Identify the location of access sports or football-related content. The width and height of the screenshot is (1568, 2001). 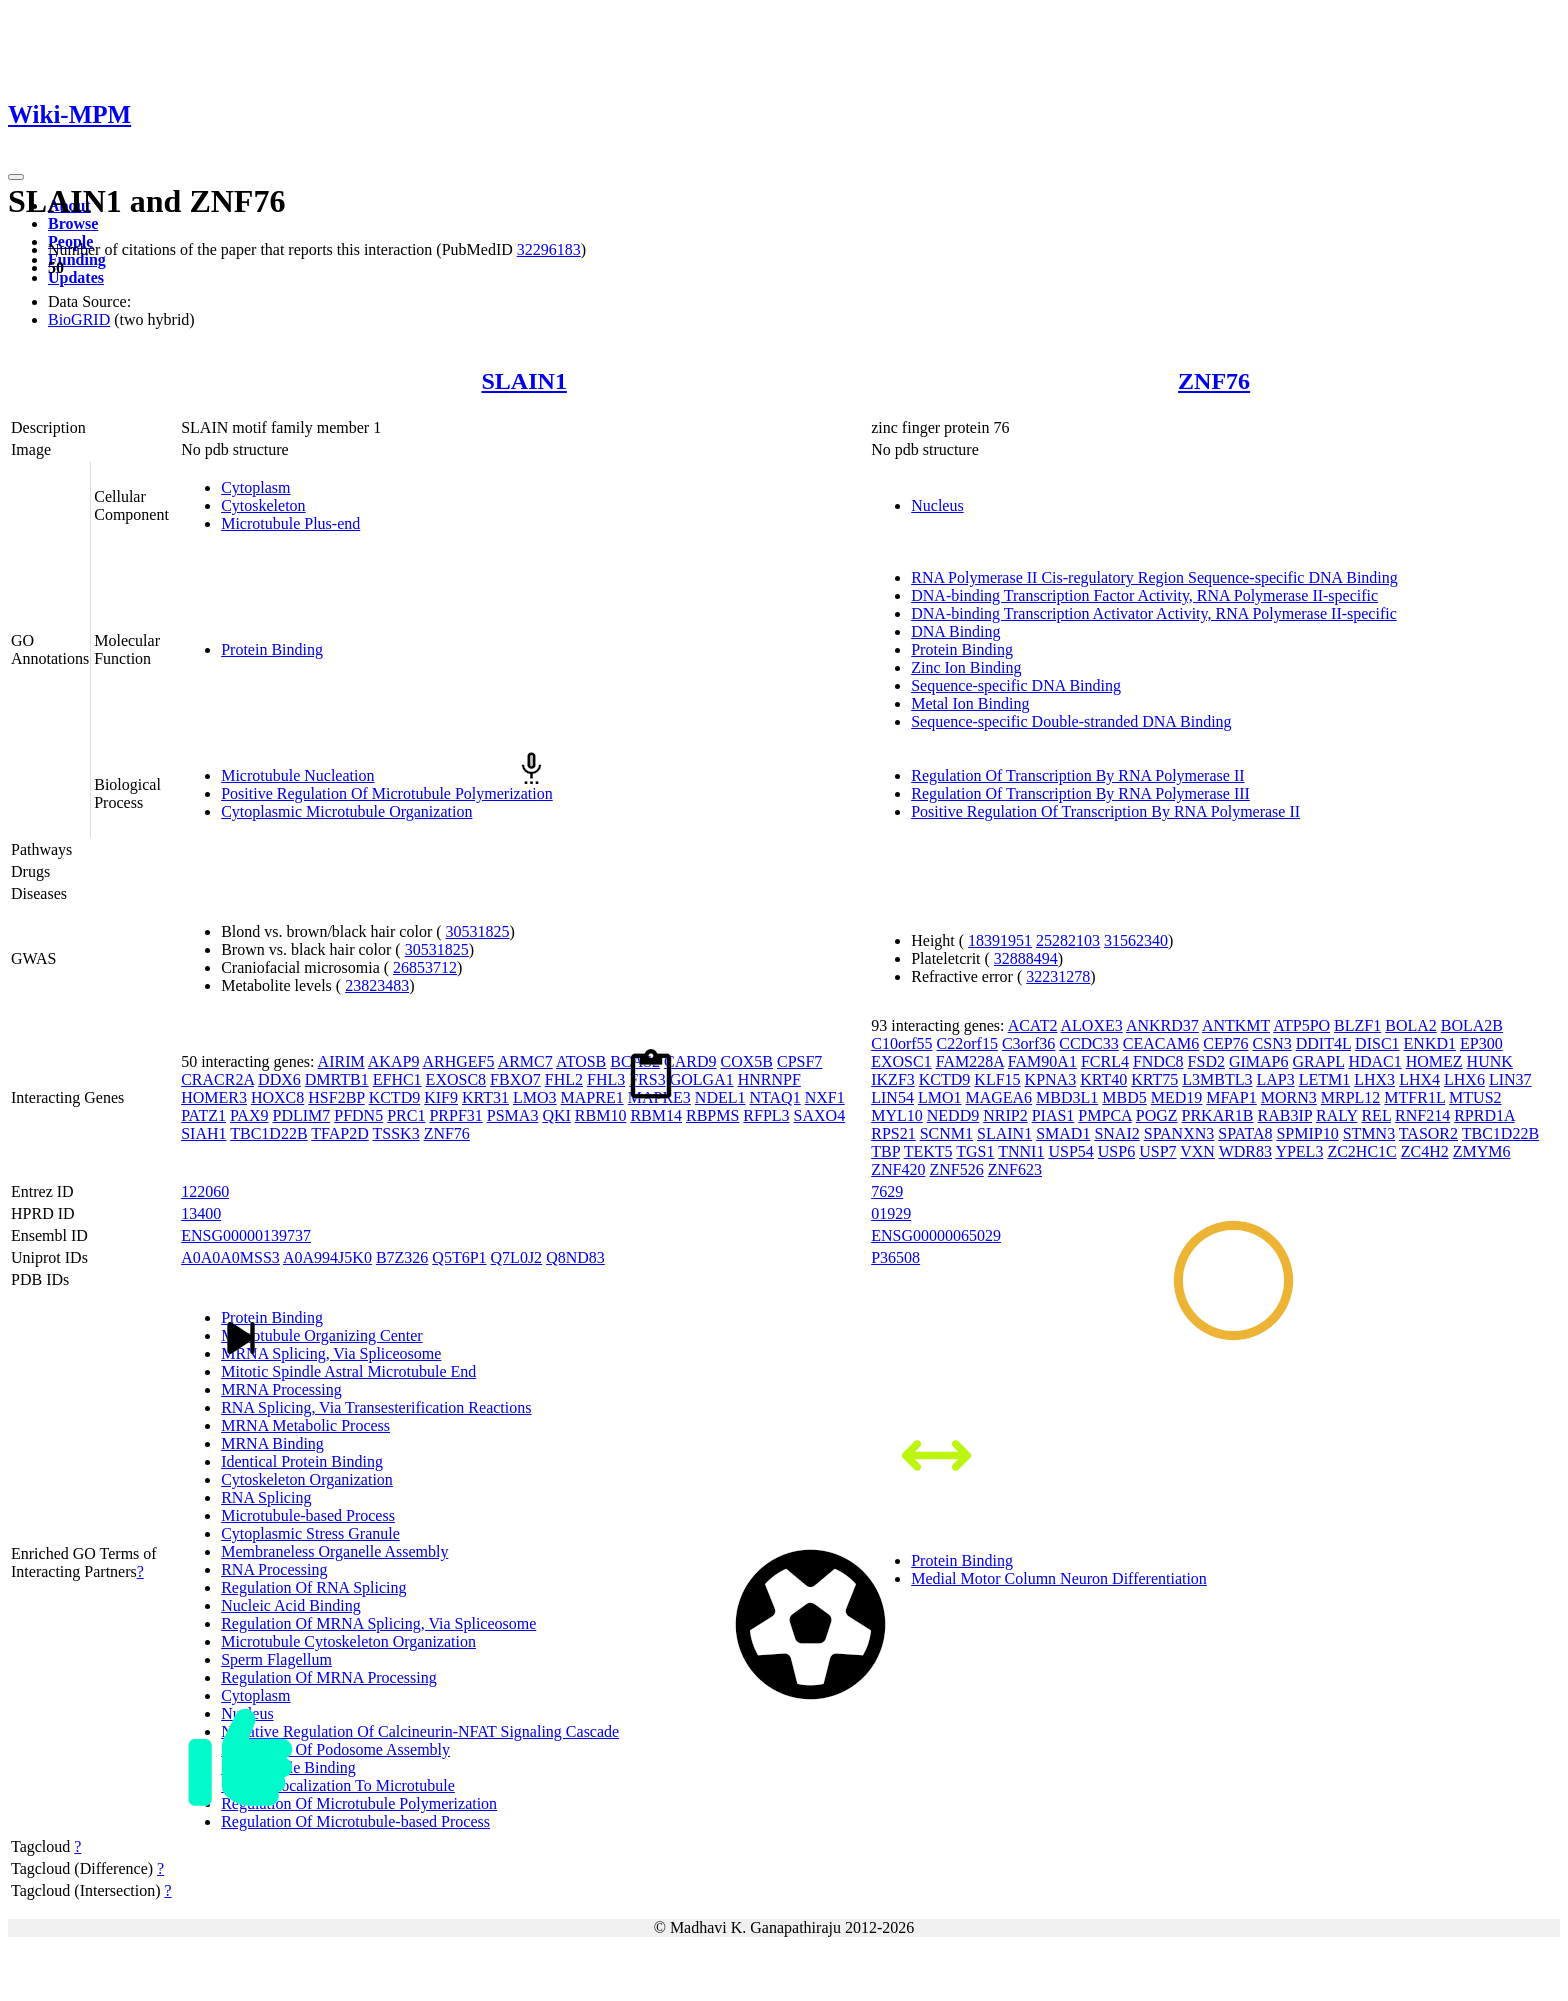
(810, 1624).